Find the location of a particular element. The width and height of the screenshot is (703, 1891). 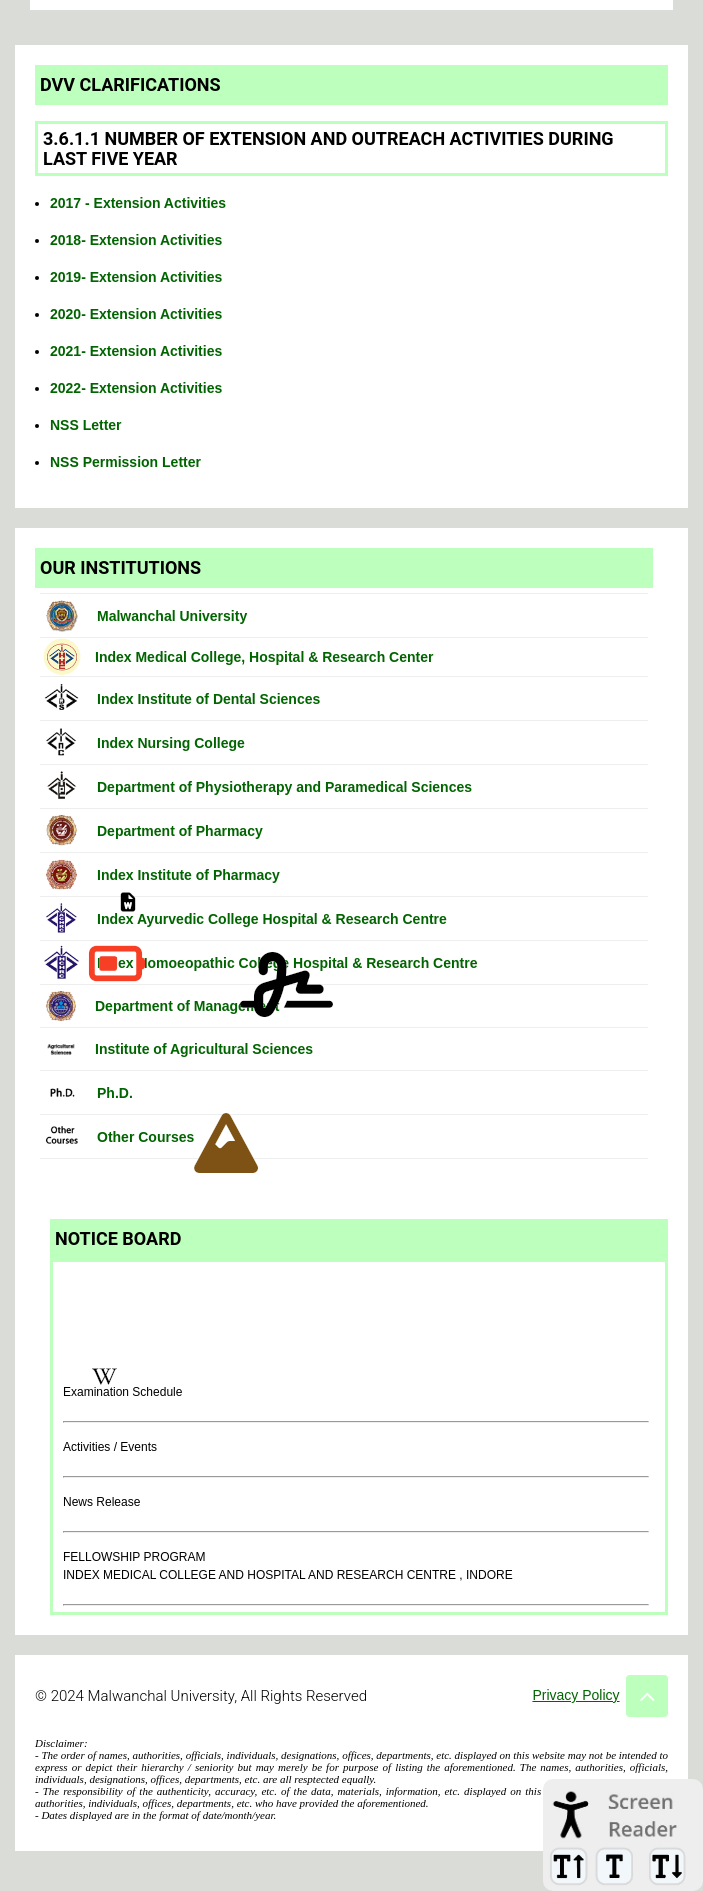

open a Microsoft Word document is located at coordinates (128, 902).